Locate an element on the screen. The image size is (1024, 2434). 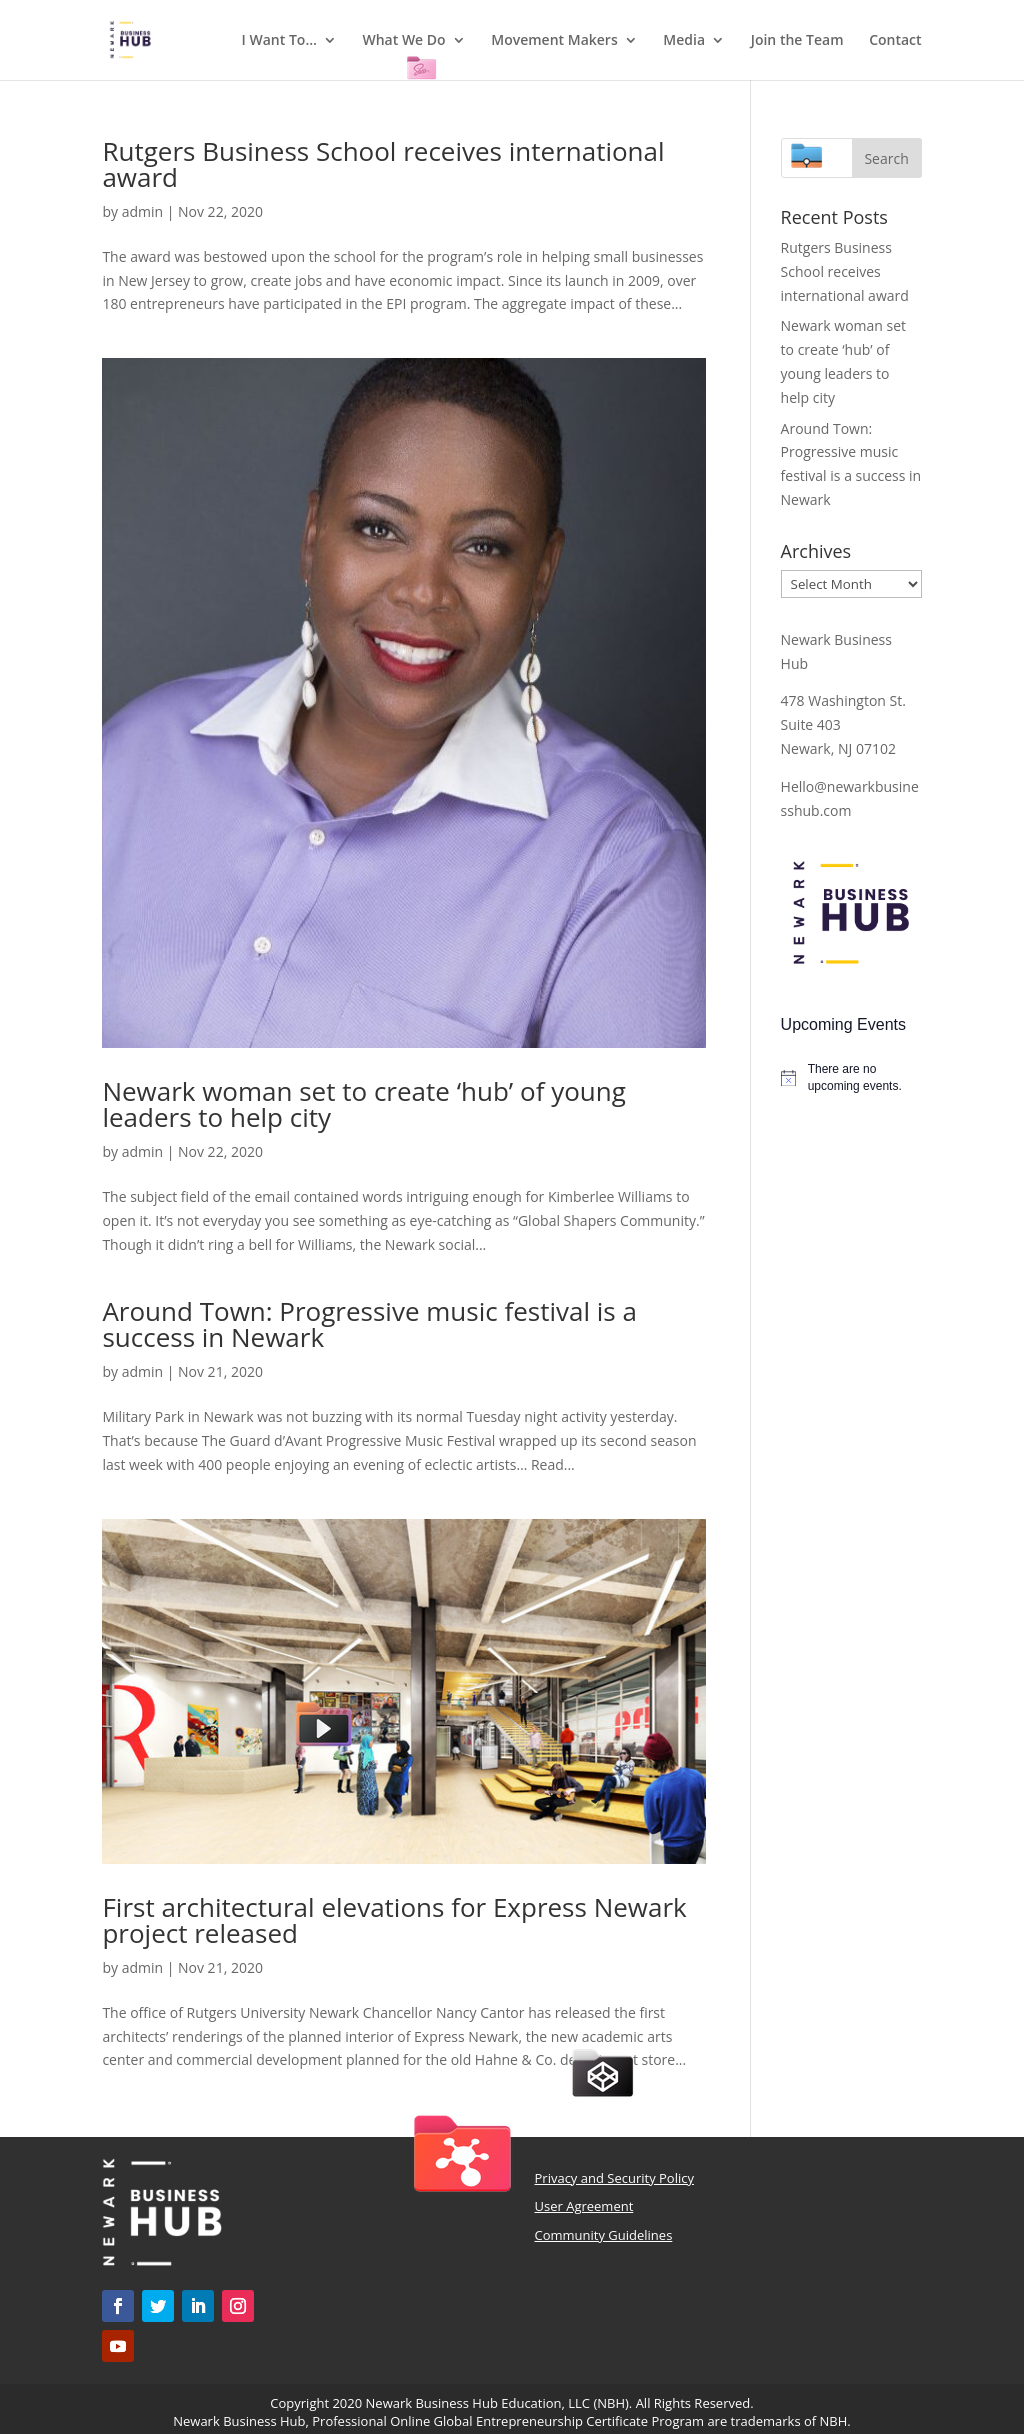
open CodePen projects folder is located at coordinates (602, 2074).